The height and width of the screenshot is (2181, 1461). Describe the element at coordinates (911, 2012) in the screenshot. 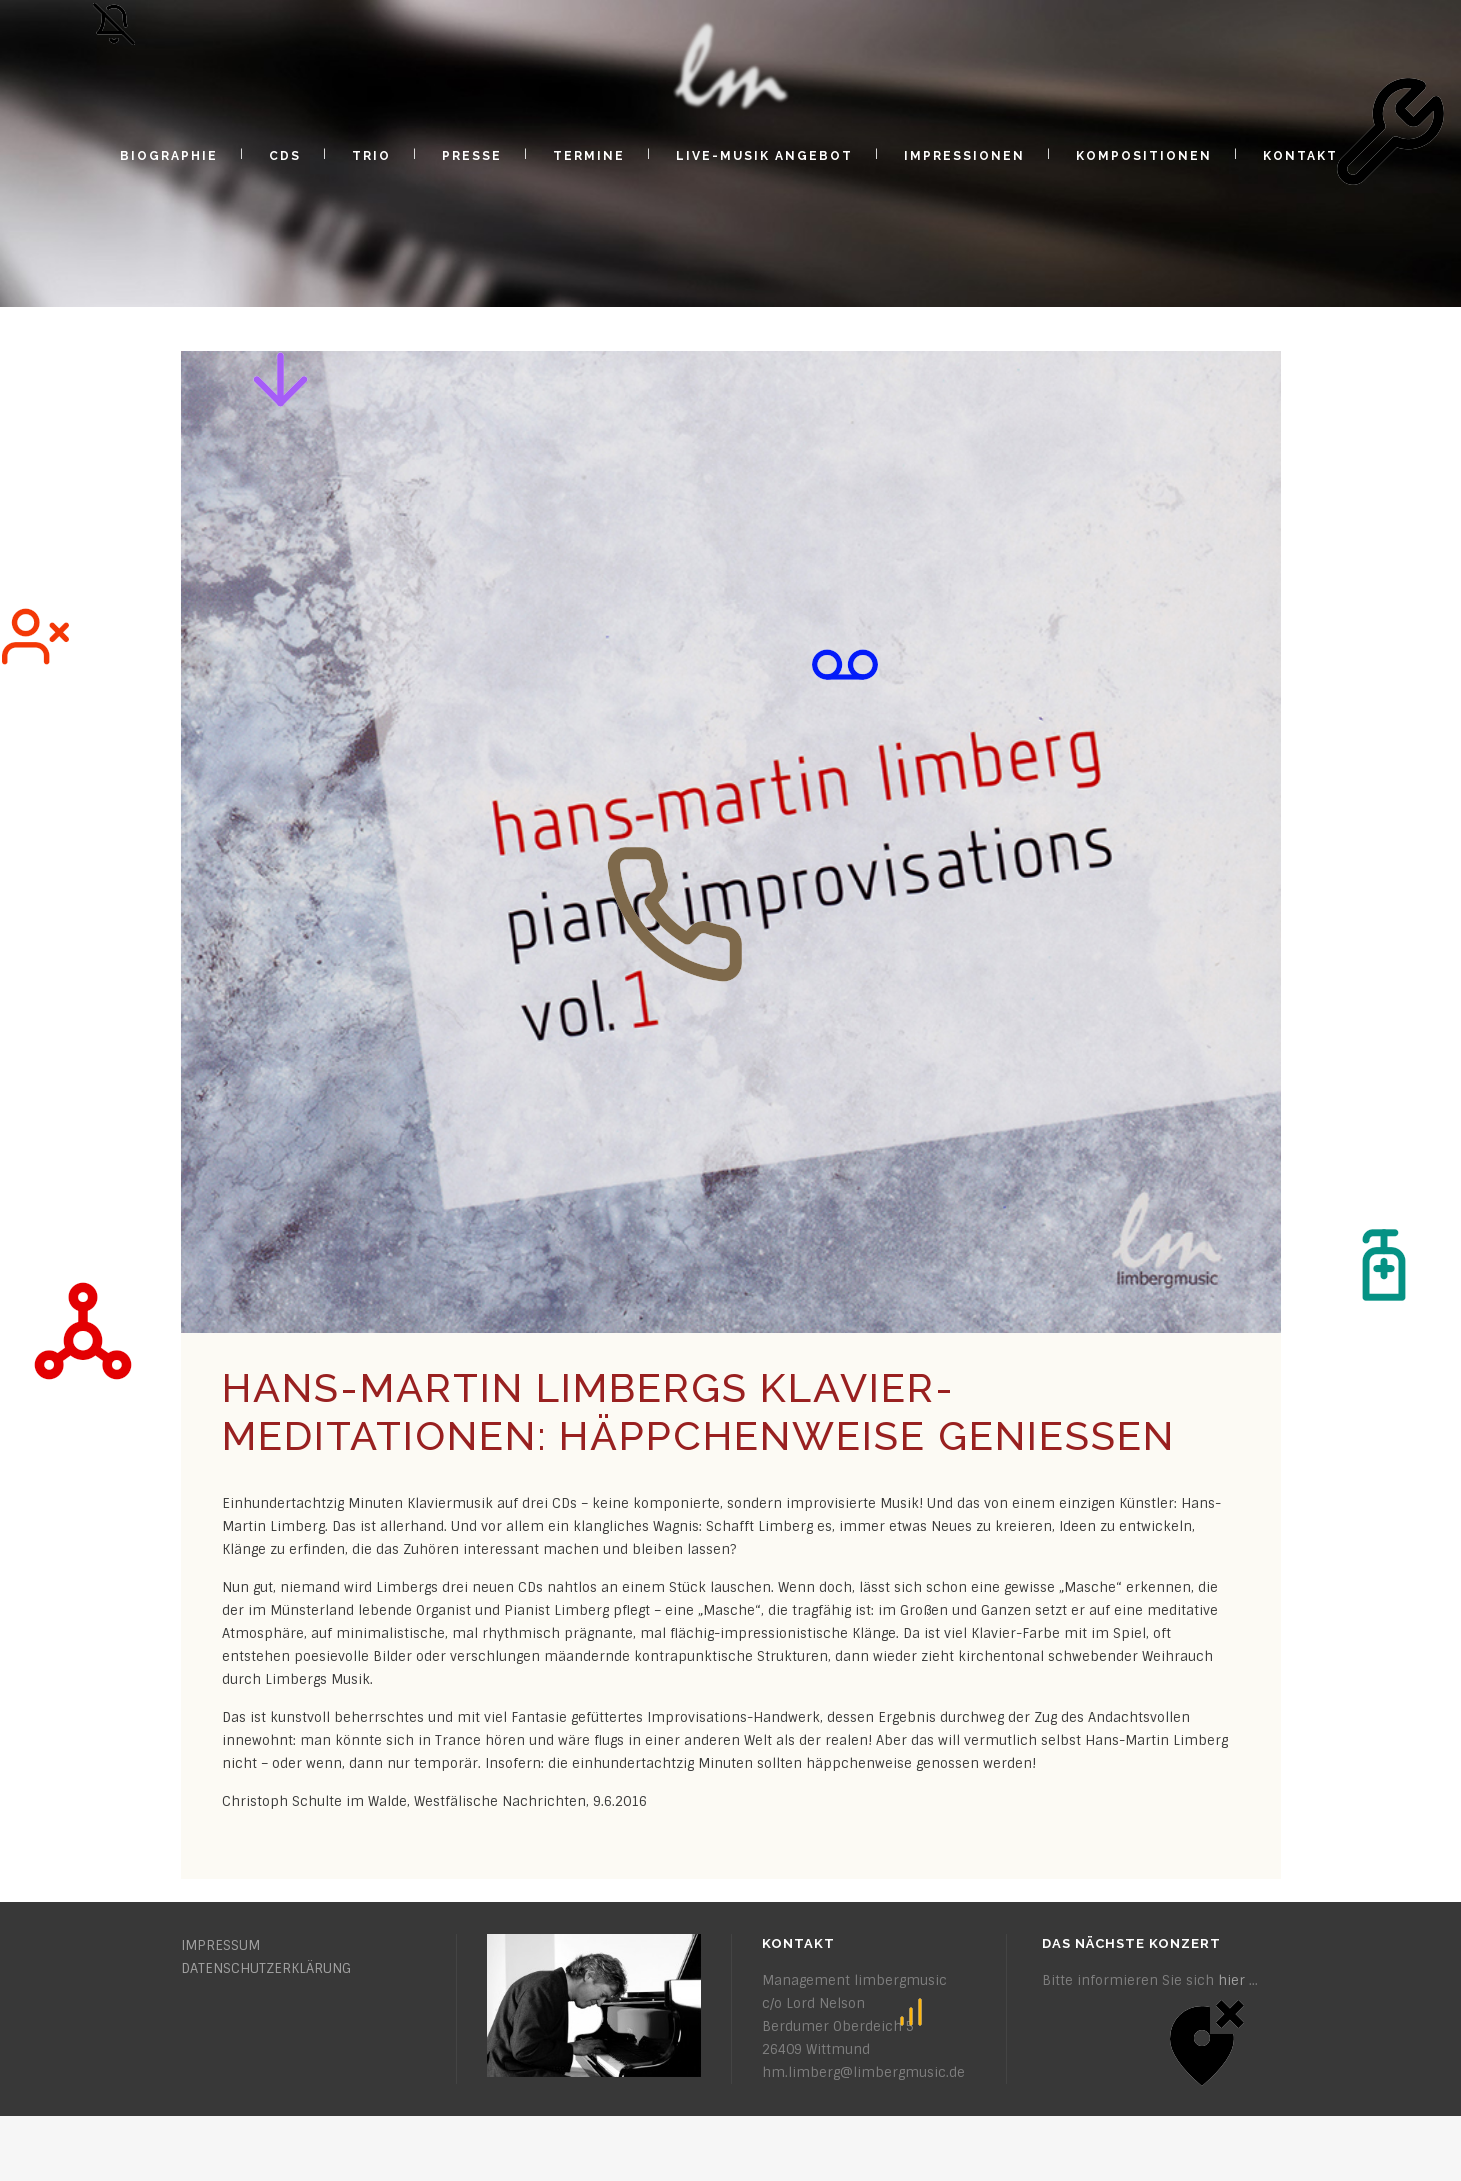

I see `view analytics or statistics` at that location.